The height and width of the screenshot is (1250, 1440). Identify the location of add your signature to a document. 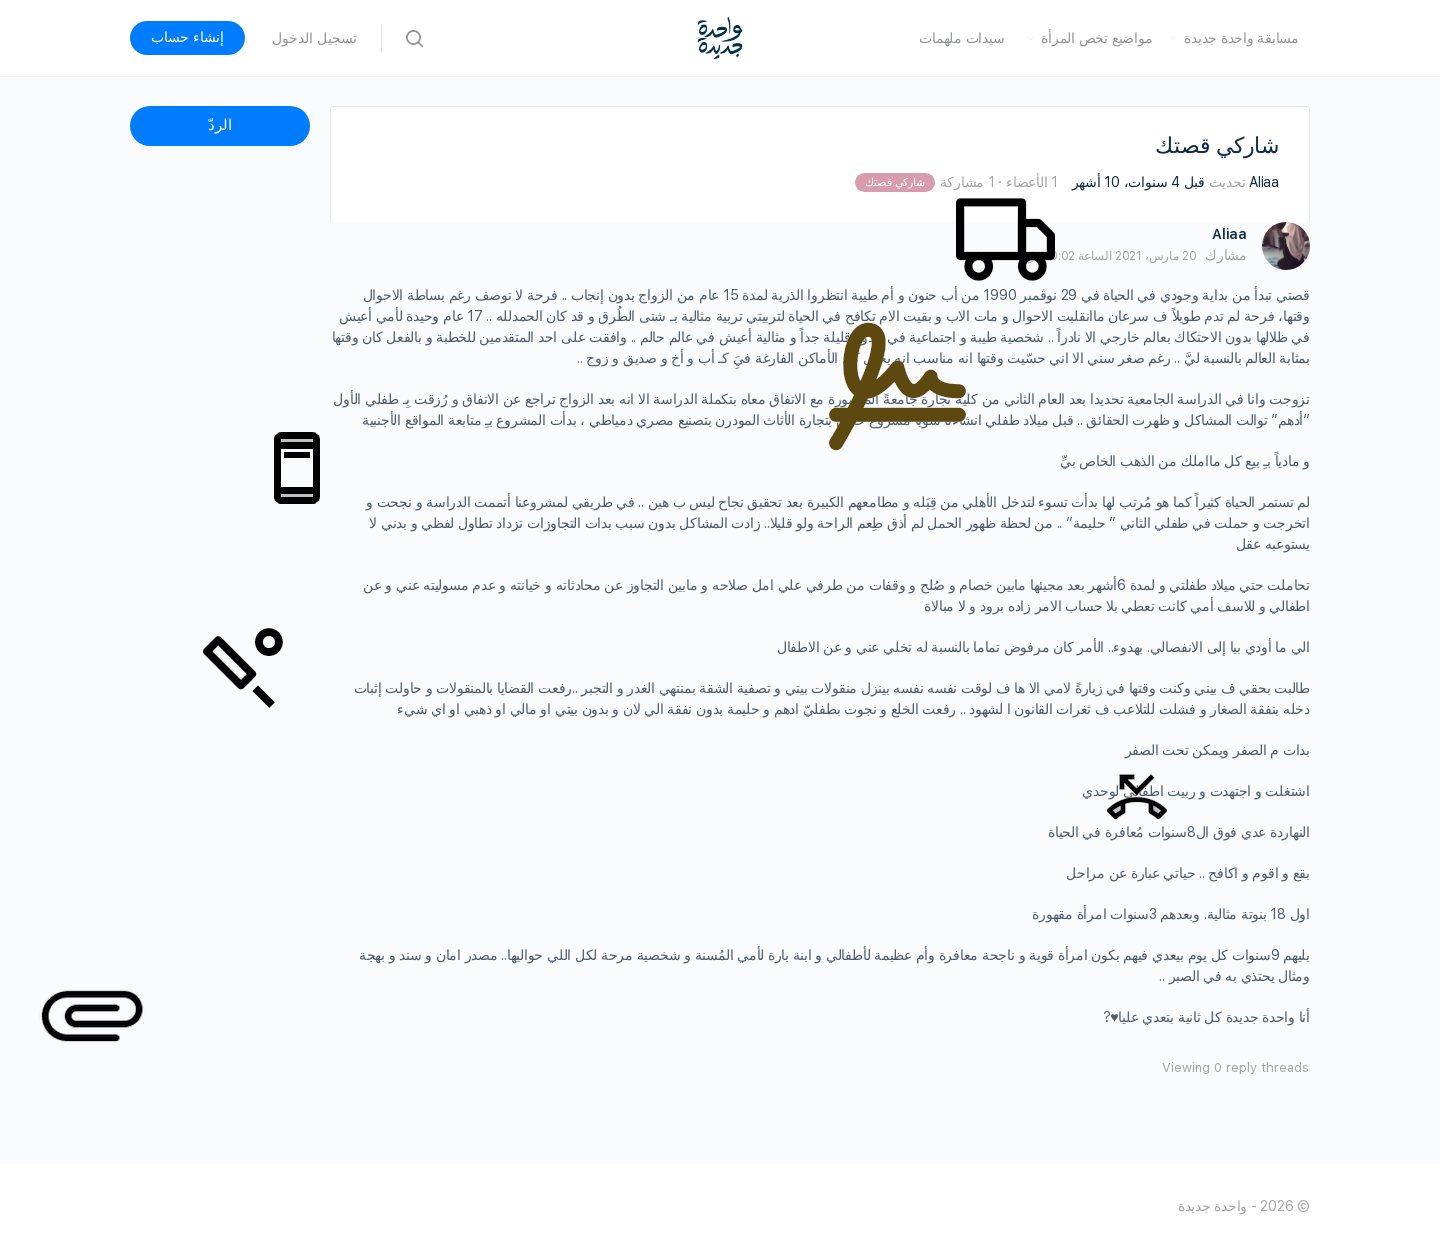
(897, 386).